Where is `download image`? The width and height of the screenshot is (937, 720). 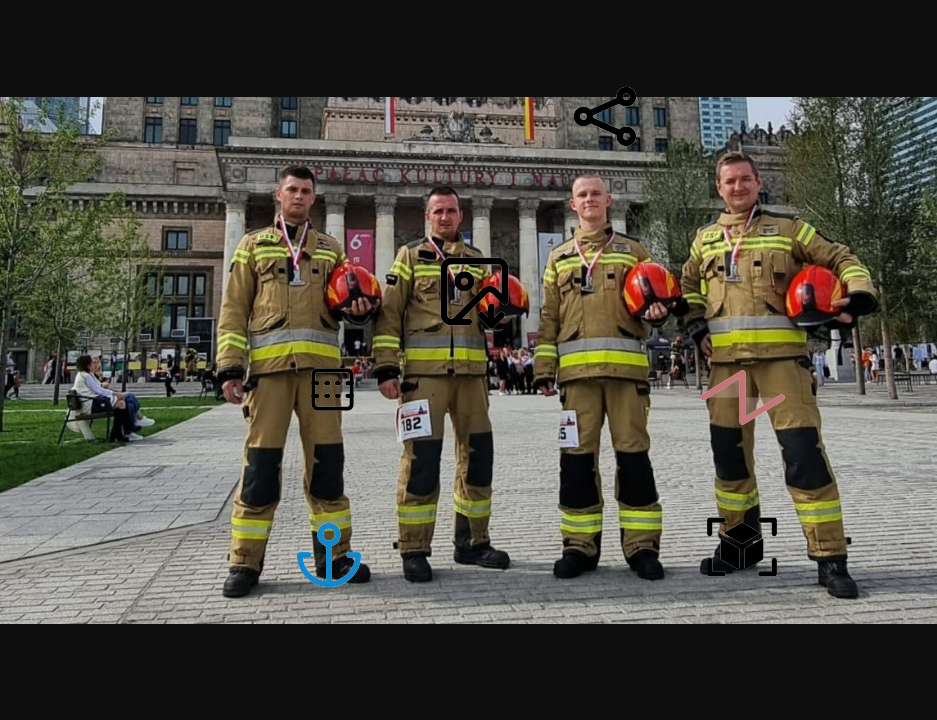 download image is located at coordinates (474, 291).